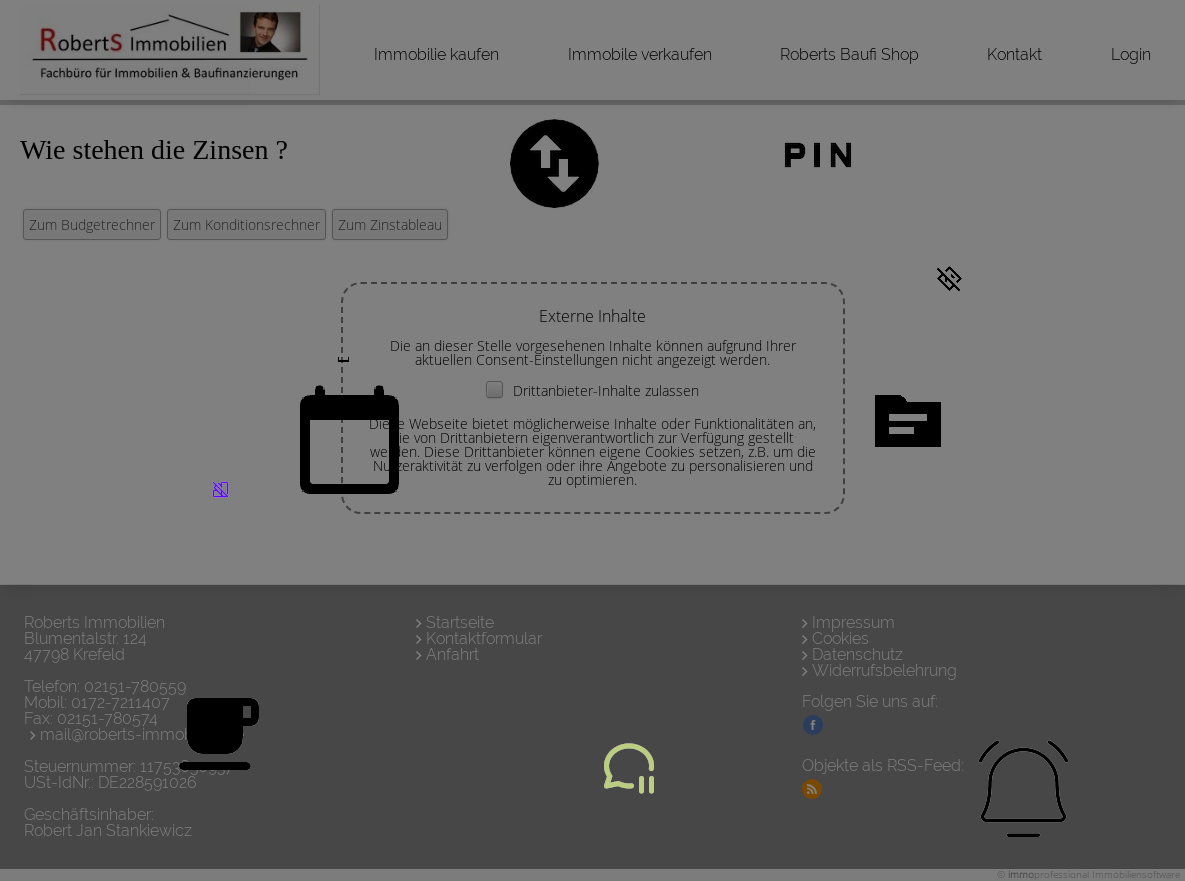  What do you see at coordinates (1023, 790) in the screenshot?
I see `active notifications or alerts` at bounding box center [1023, 790].